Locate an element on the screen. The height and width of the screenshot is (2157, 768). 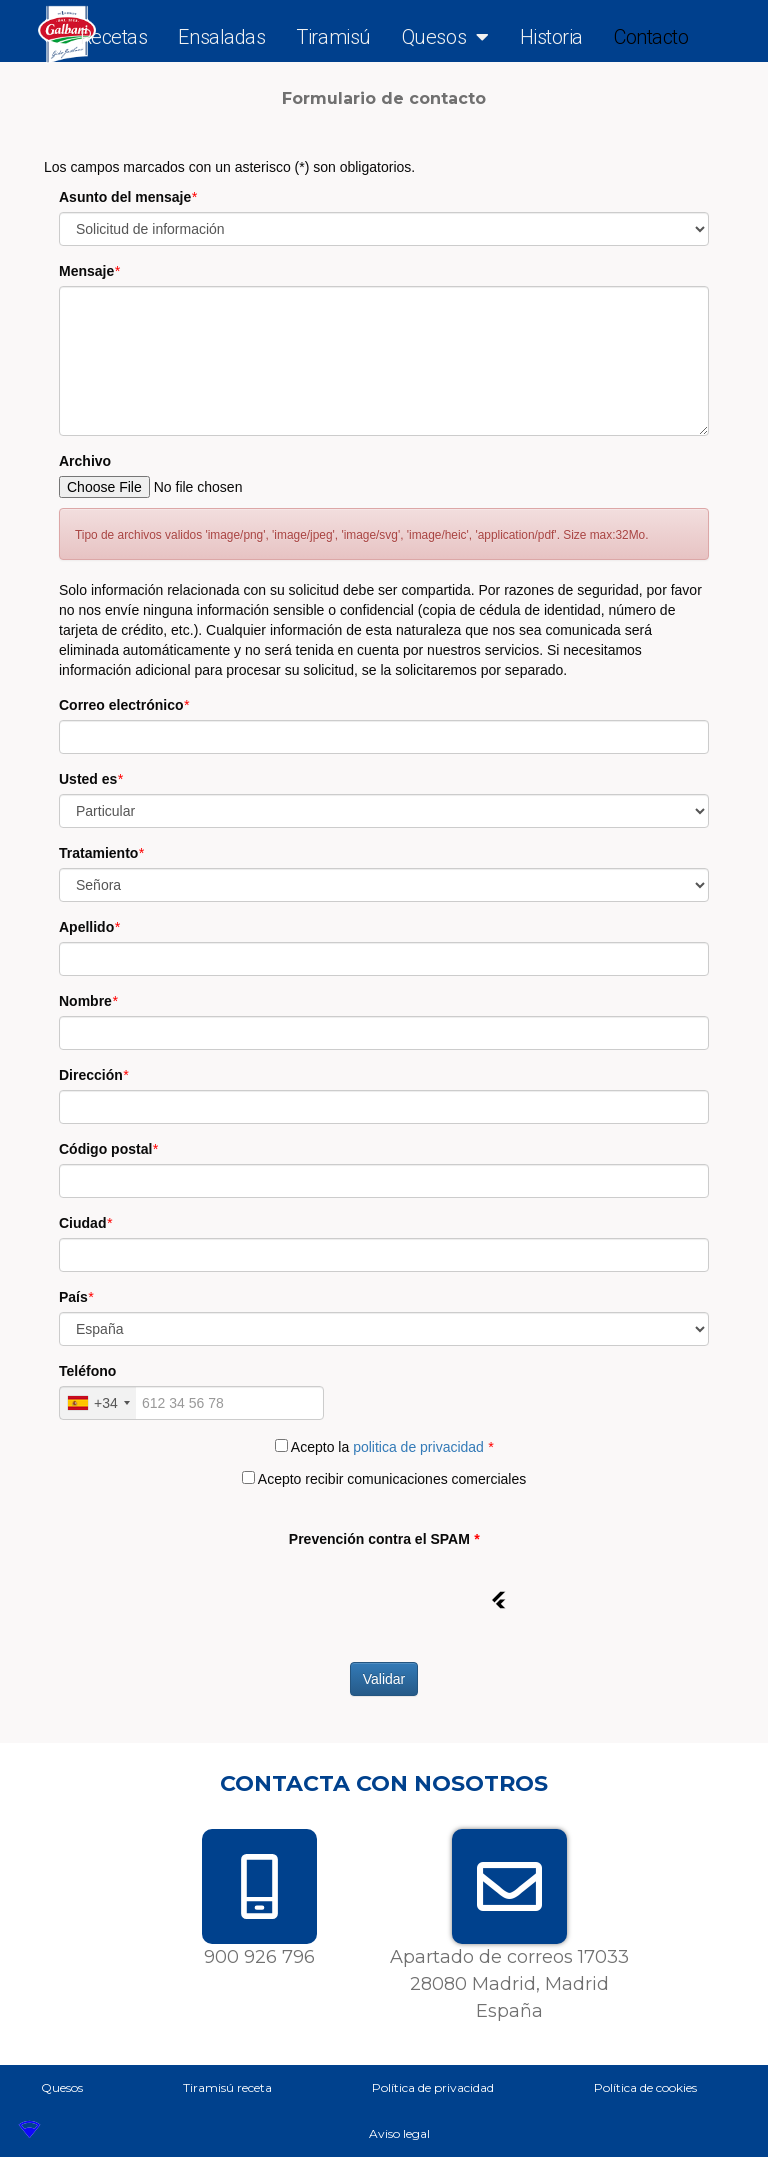
indicates weak wifi signal strength is located at coordinates (29, 2129).